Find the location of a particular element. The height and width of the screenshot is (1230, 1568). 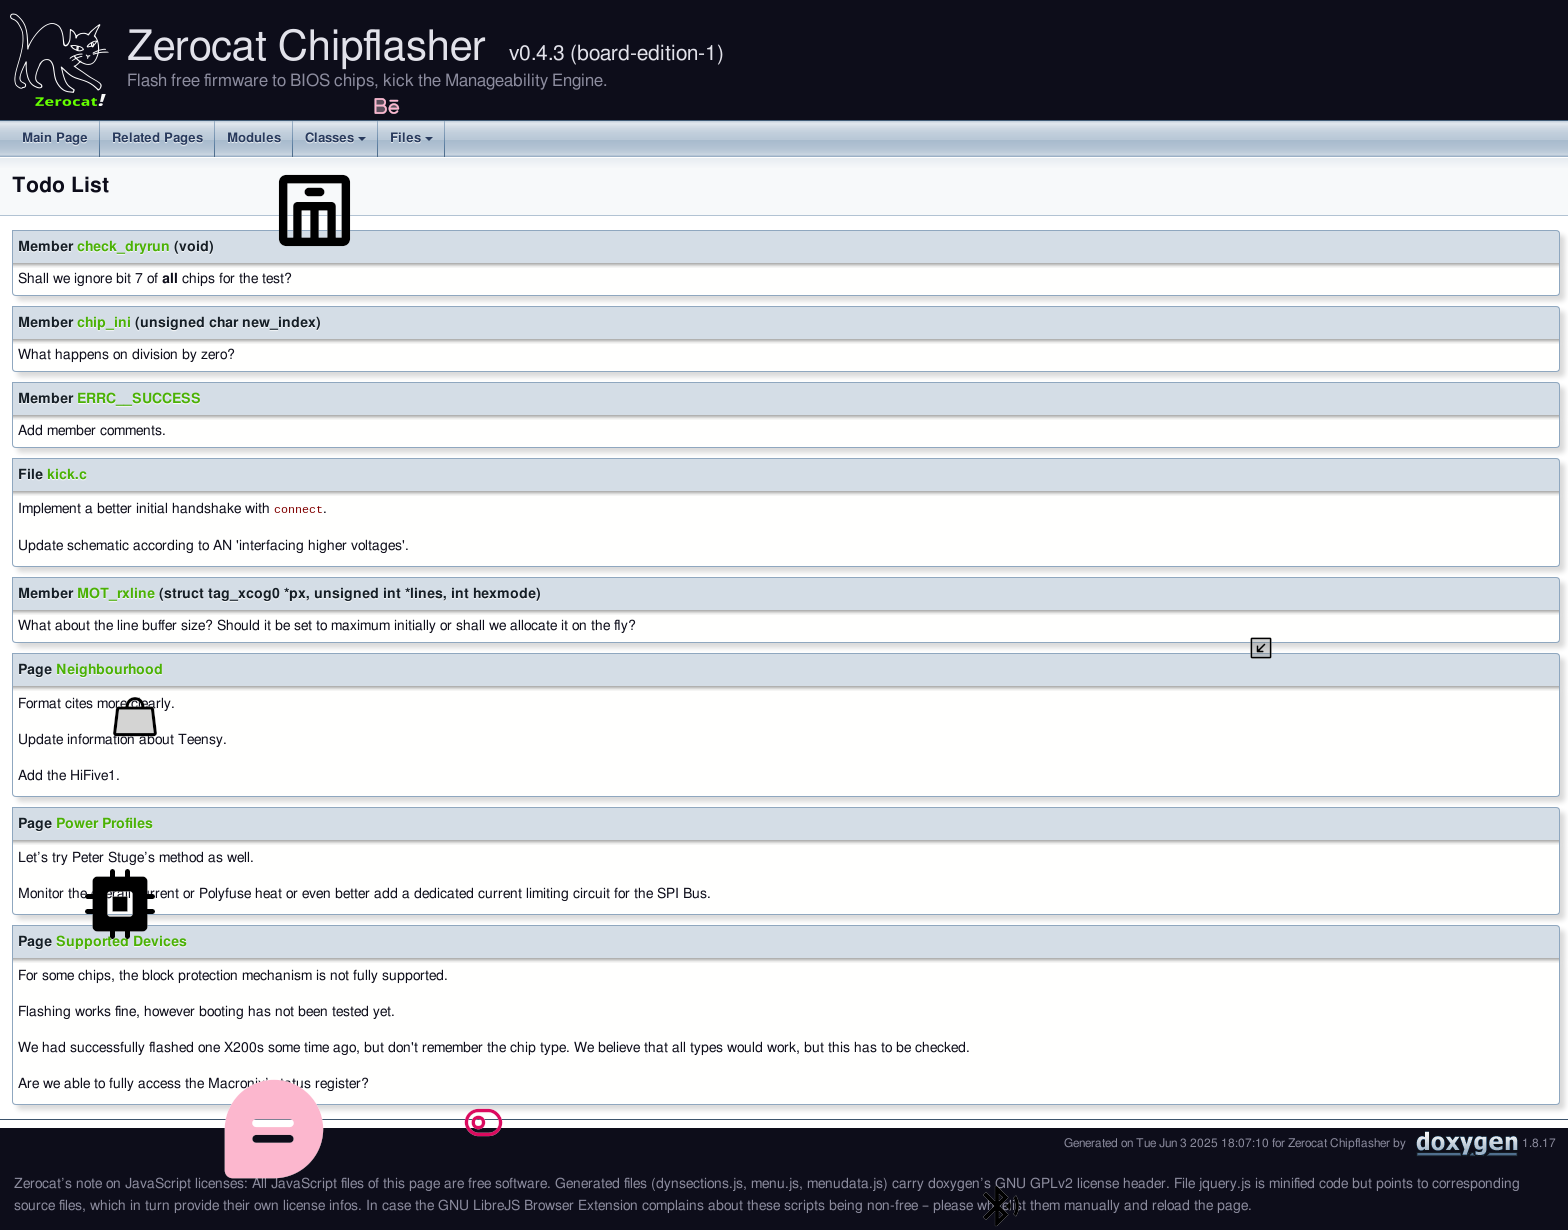

open chat or messaging is located at coordinates (272, 1131).